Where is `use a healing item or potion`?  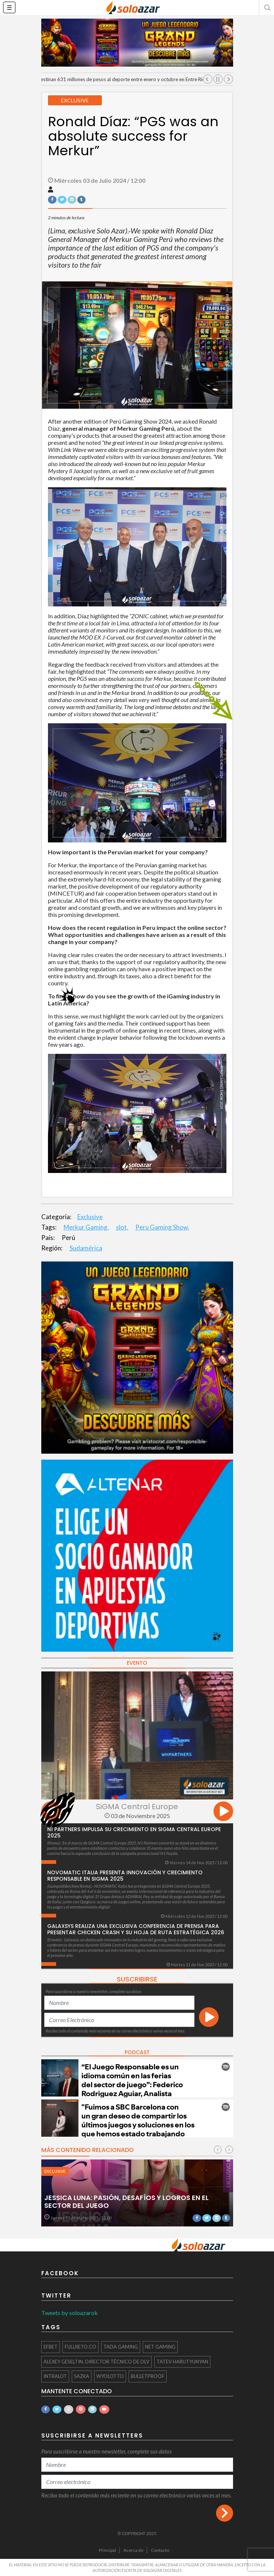
use a healing item or potion is located at coordinates (216, 1636).